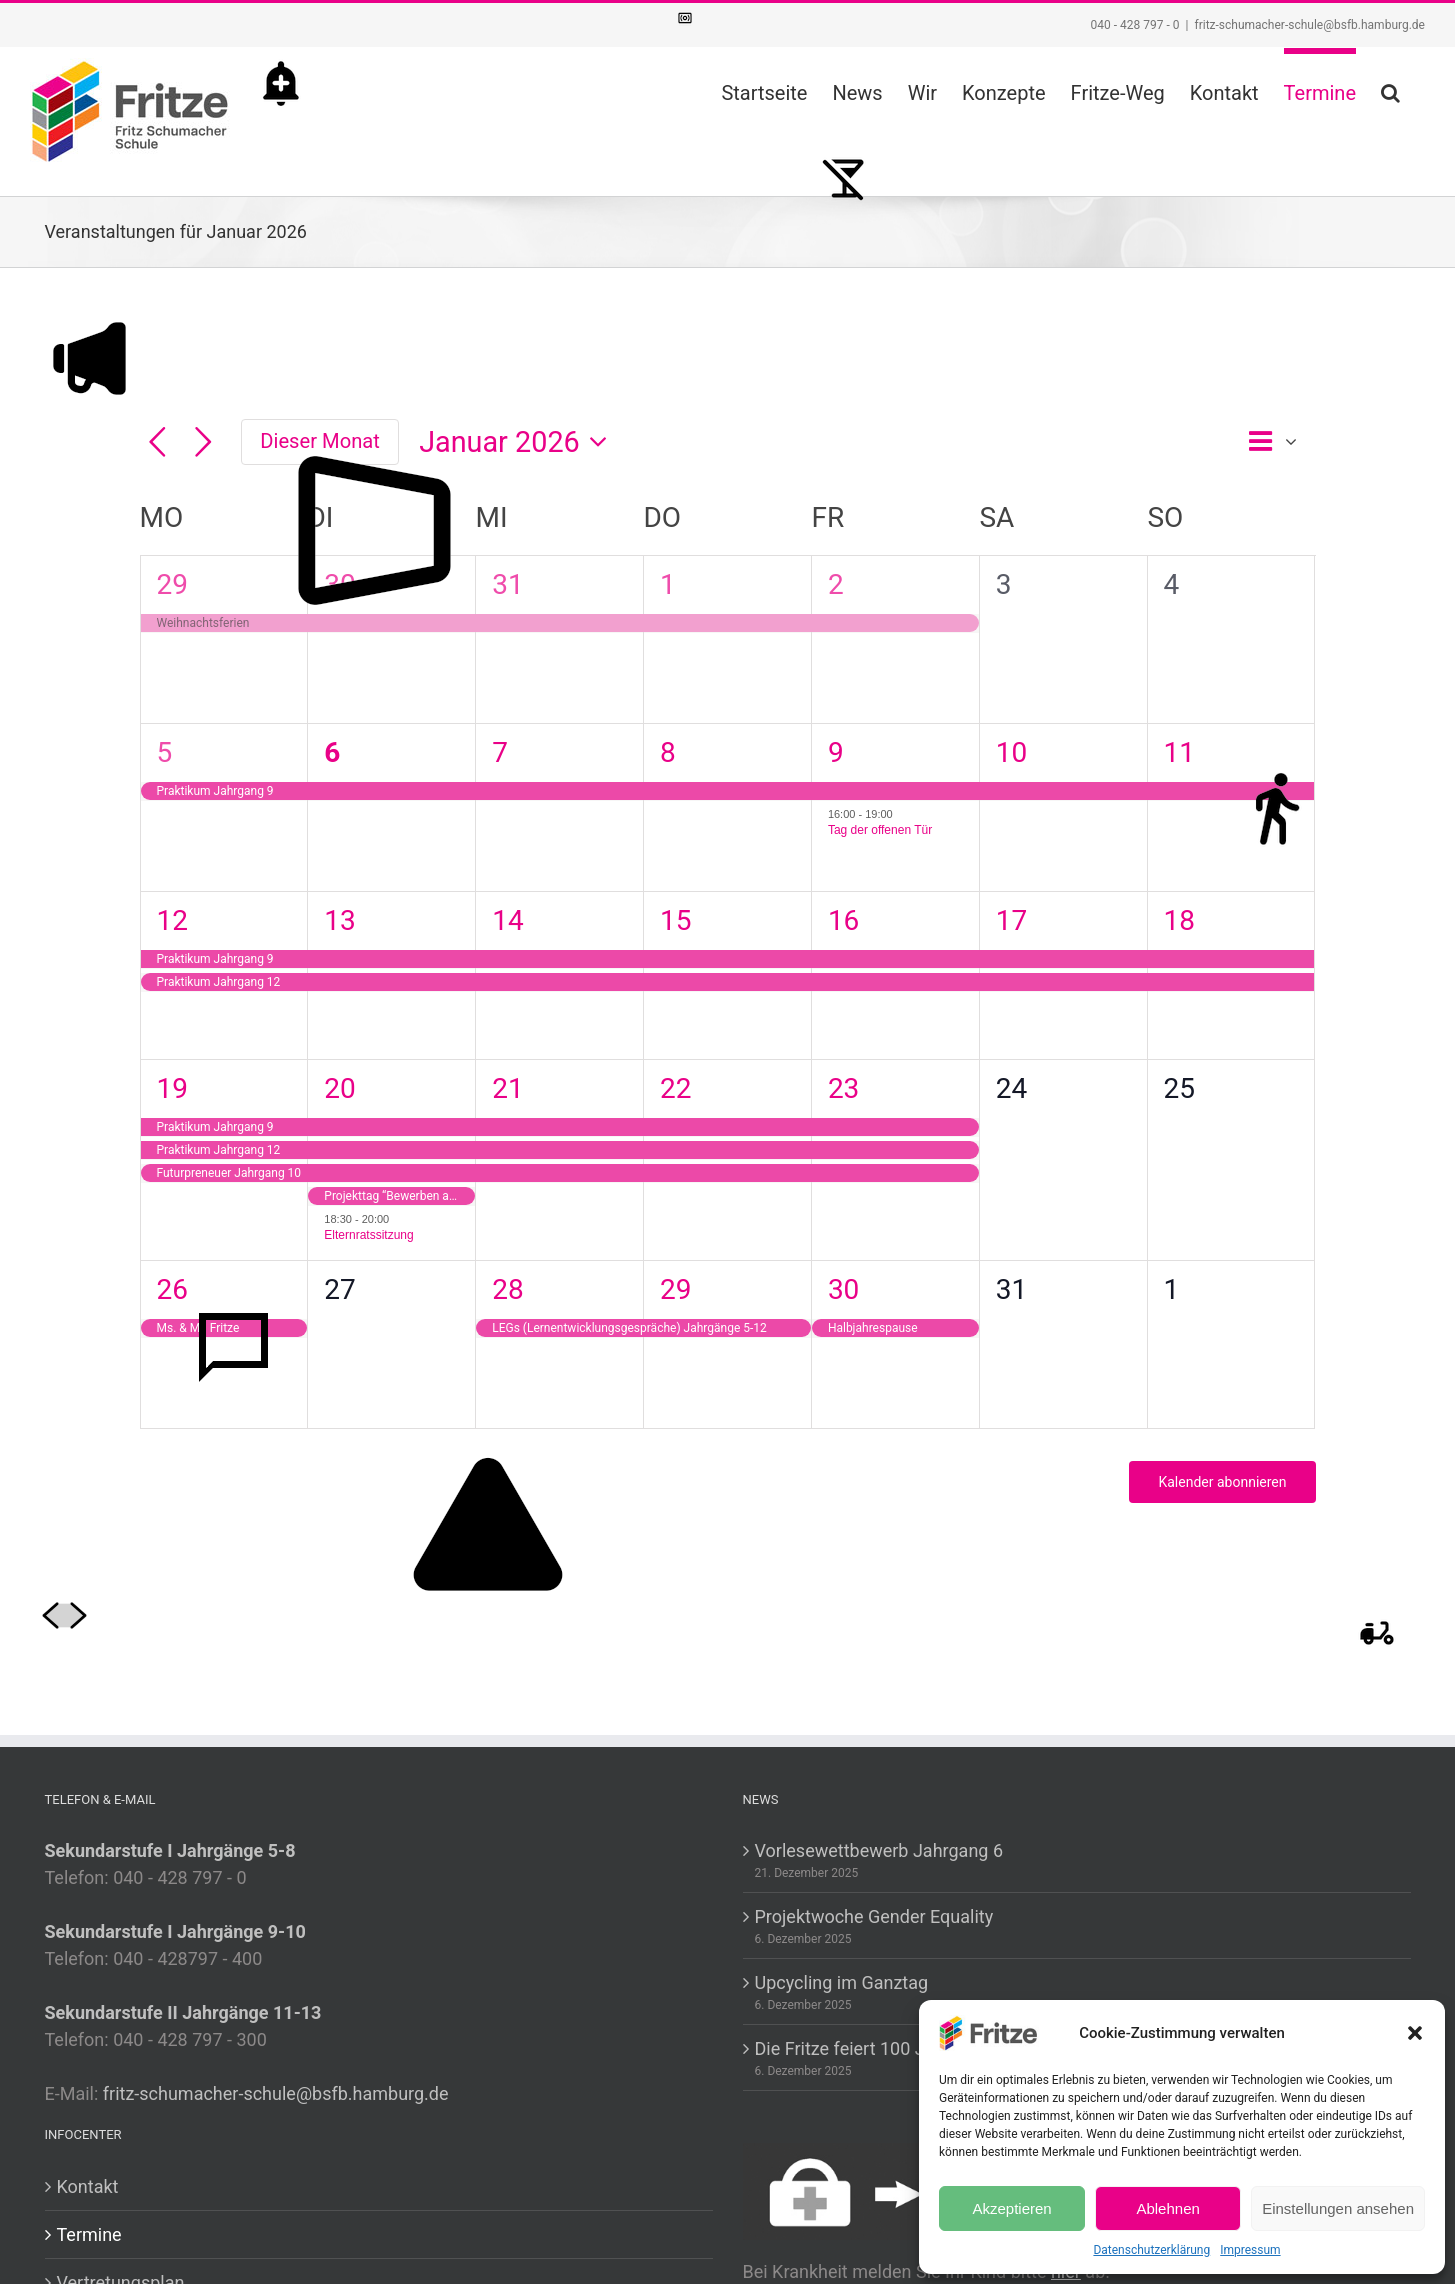 The width and height of the screenshot is (1455, 2284). What do you see at coordinates (374, 530) in the screenshot?
I see `skew or shear object horizontally` at bounding box center [374, 530].